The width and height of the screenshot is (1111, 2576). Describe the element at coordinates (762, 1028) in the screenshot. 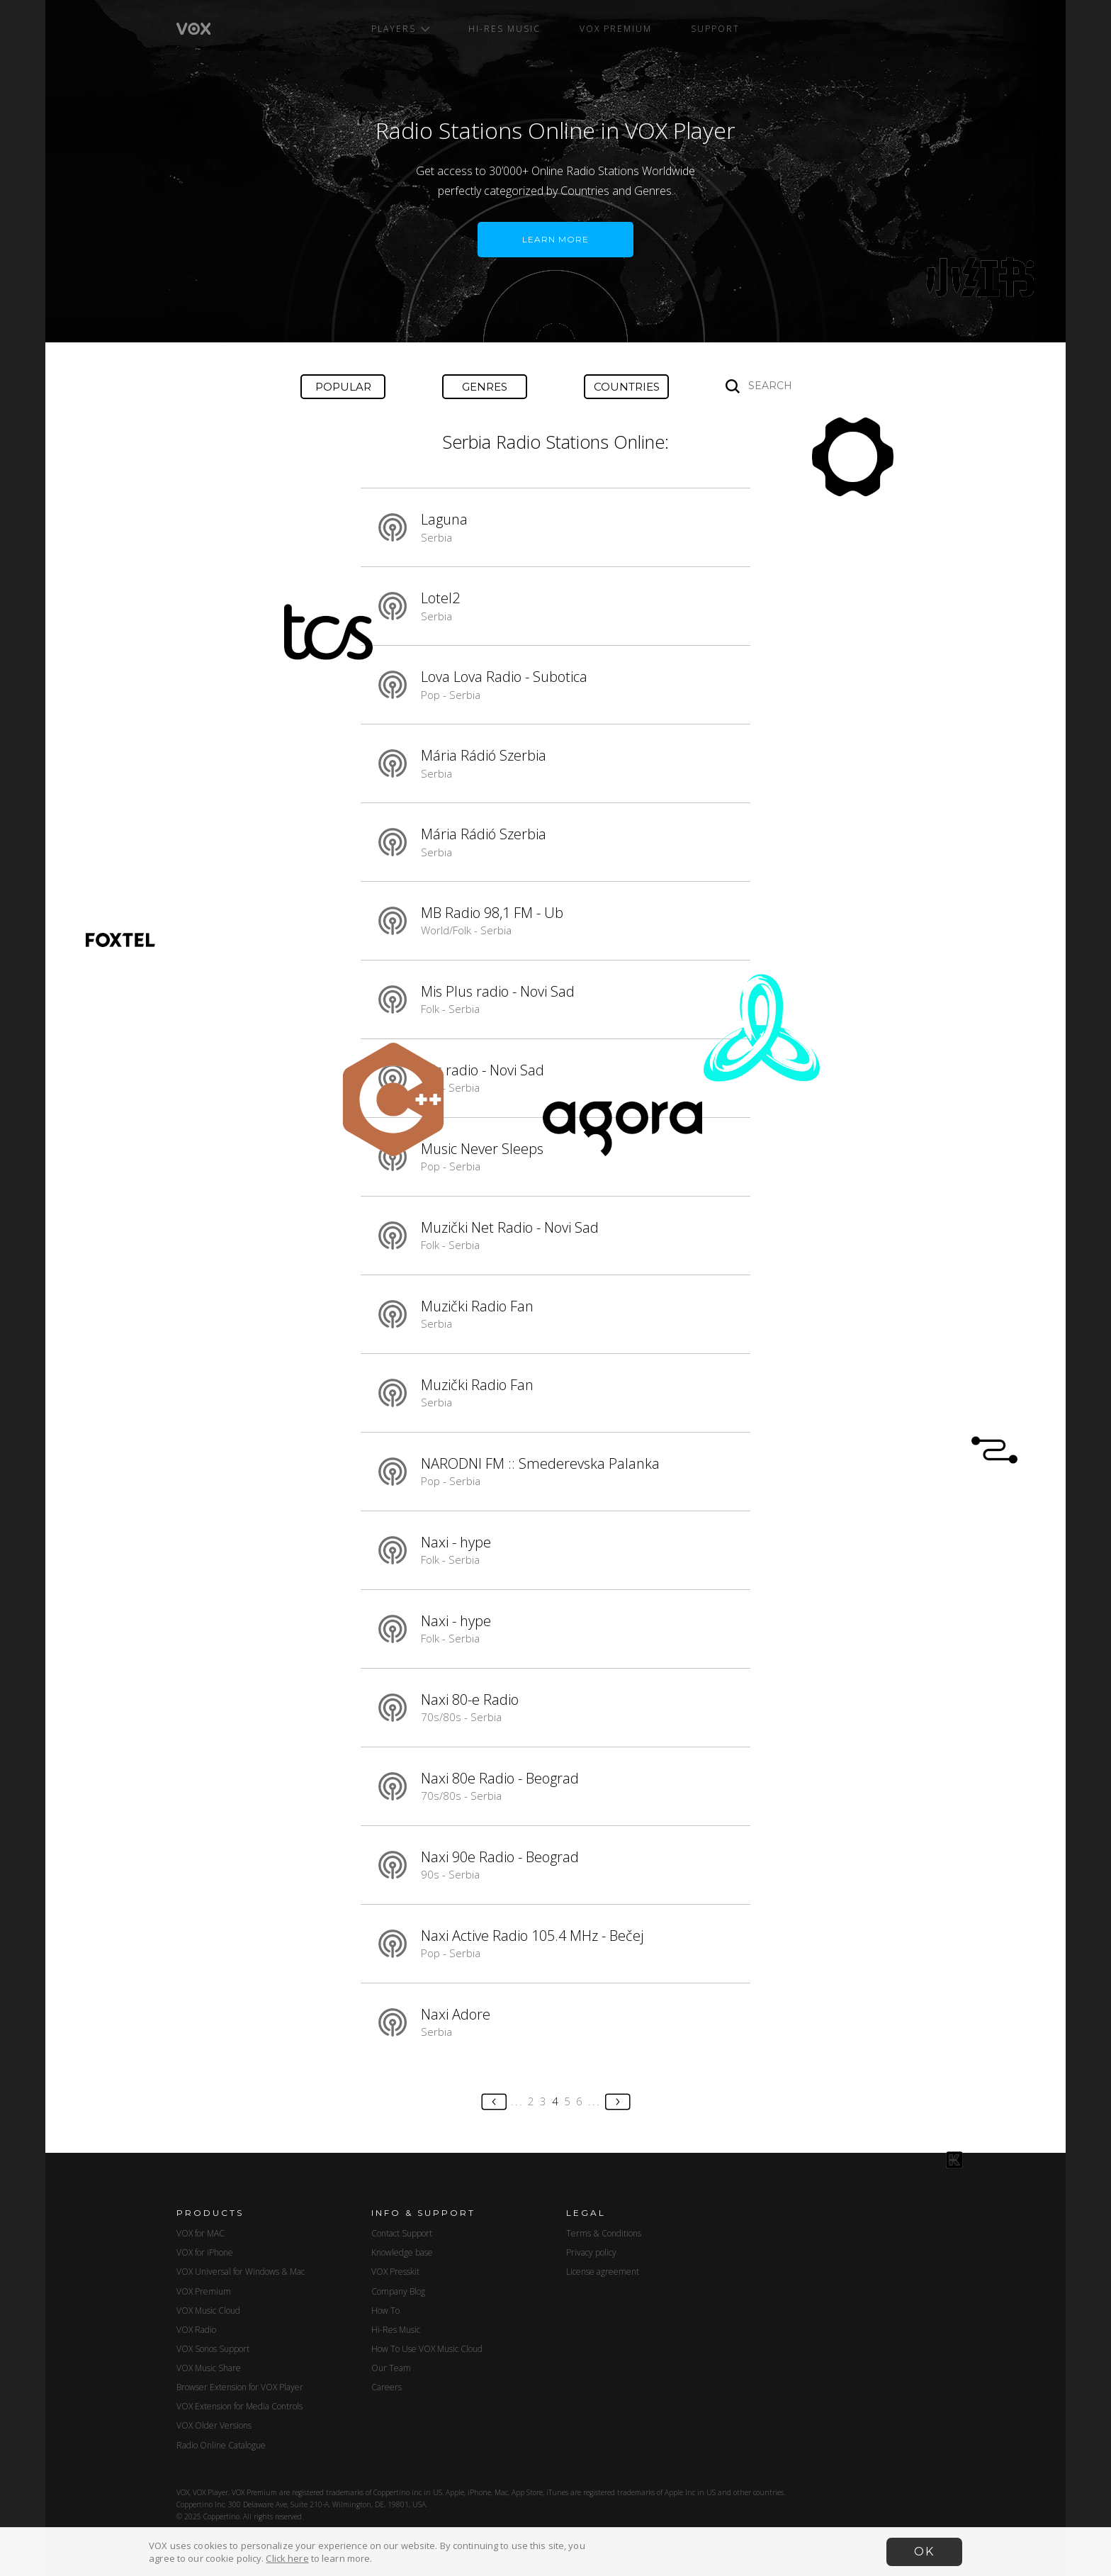

I see `treyarch game studio logo` at that location.